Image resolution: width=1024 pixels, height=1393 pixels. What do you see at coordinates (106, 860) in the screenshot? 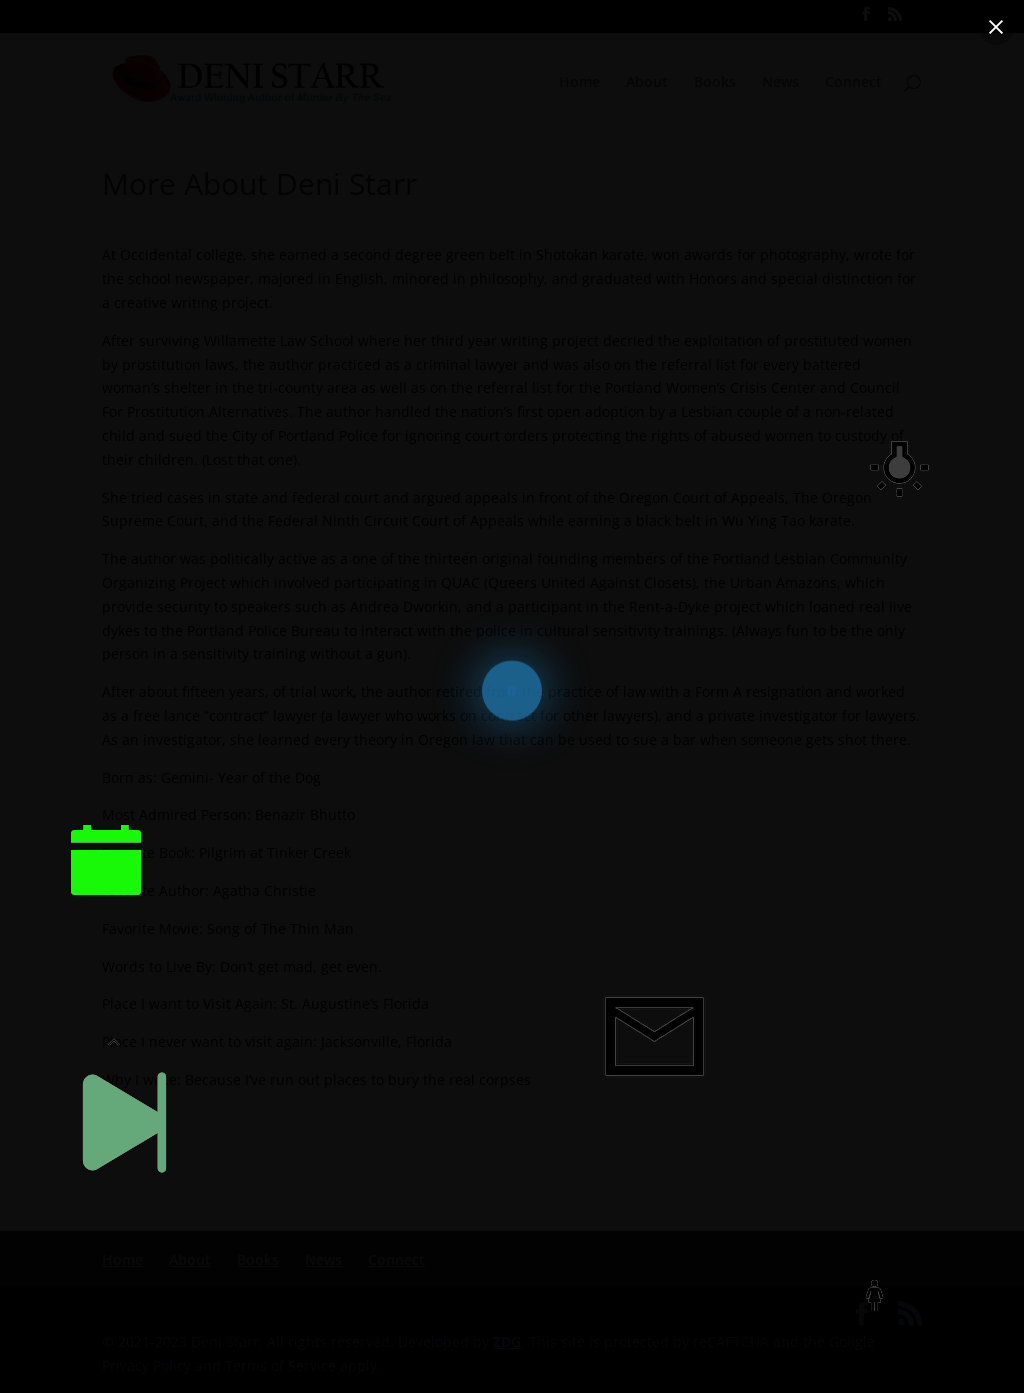
I see `view calendar with no events` at bounding box center [106, 860].